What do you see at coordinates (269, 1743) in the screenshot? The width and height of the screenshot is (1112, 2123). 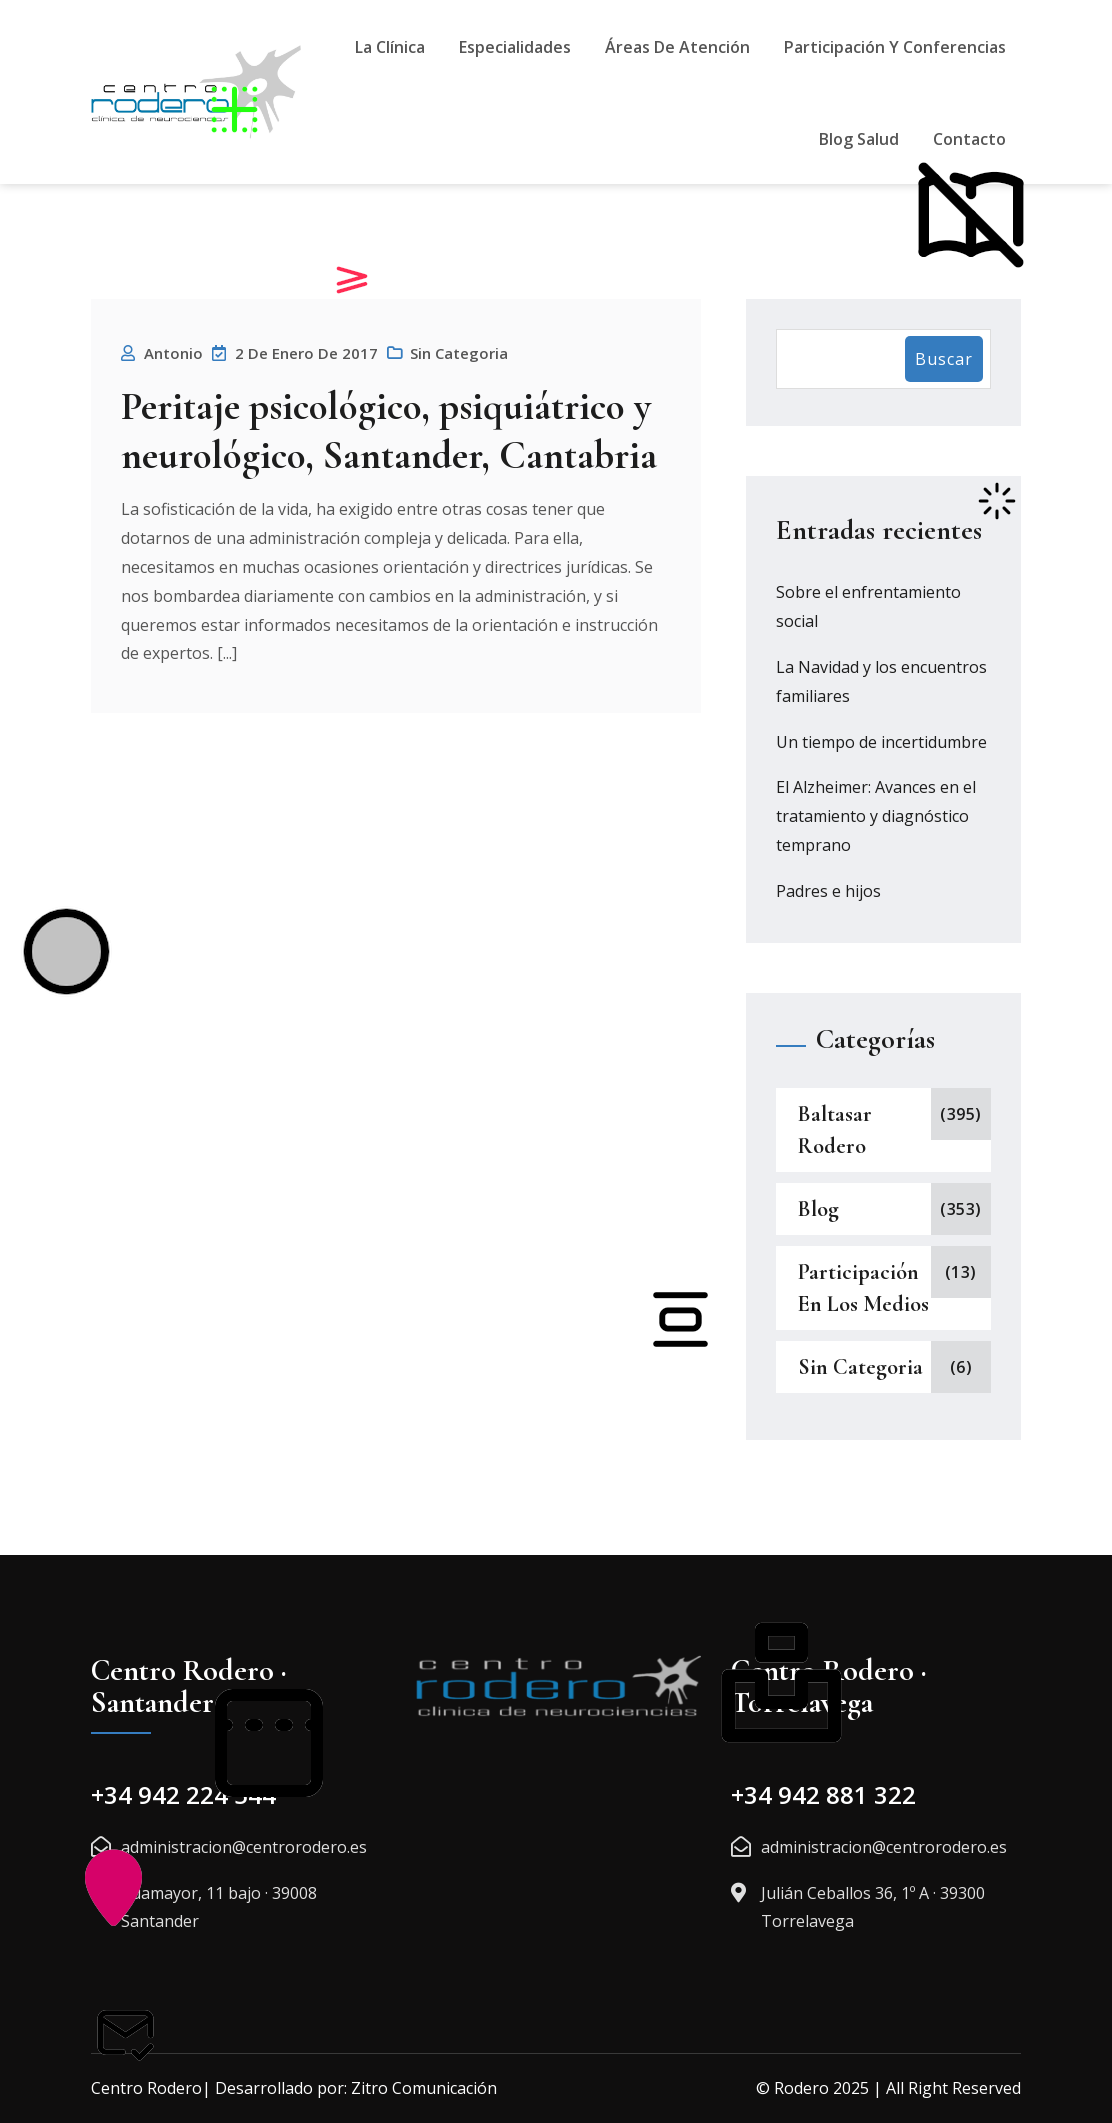 I see `toggle navbar visibility off` at bounding box center [269, 1743].